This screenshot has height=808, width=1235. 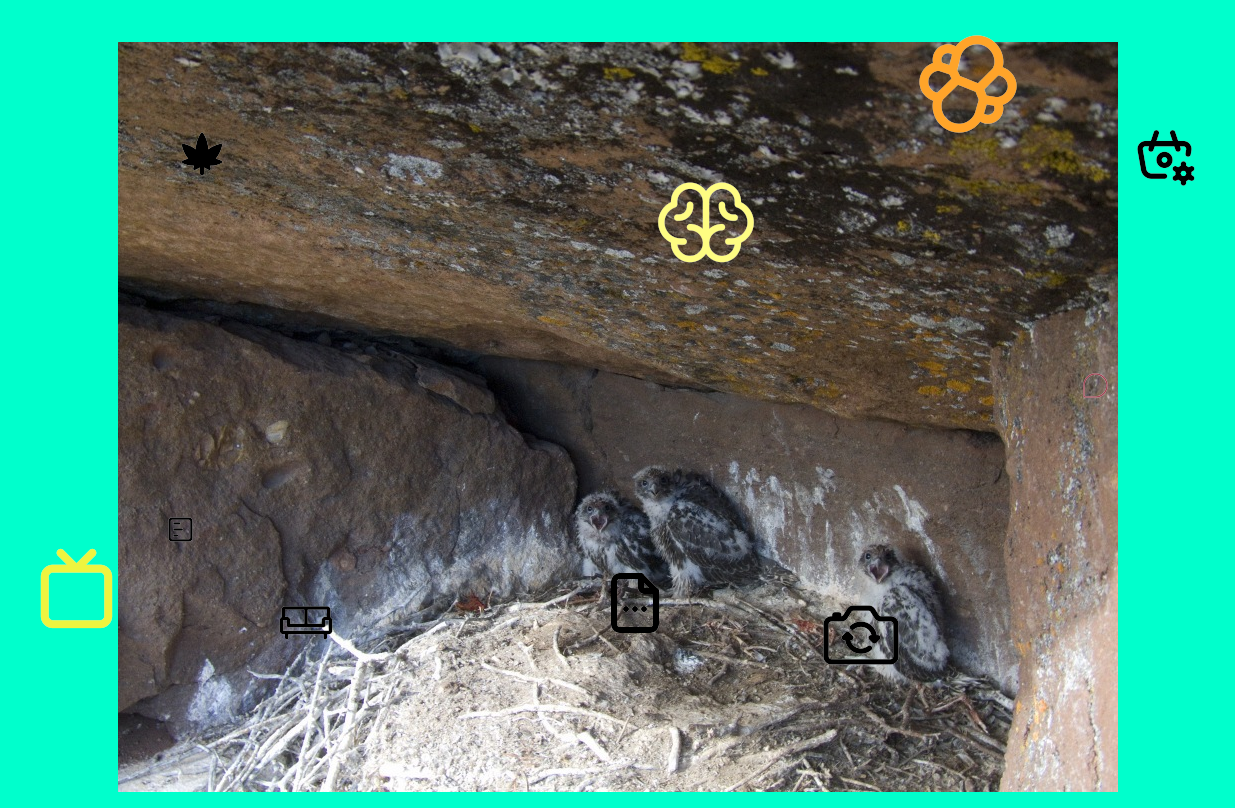 What do you see at coordinates (968, 84) in the screenshot?
I see `elastic (elasticsearch) brand logo` at bounding box center [968, 84].